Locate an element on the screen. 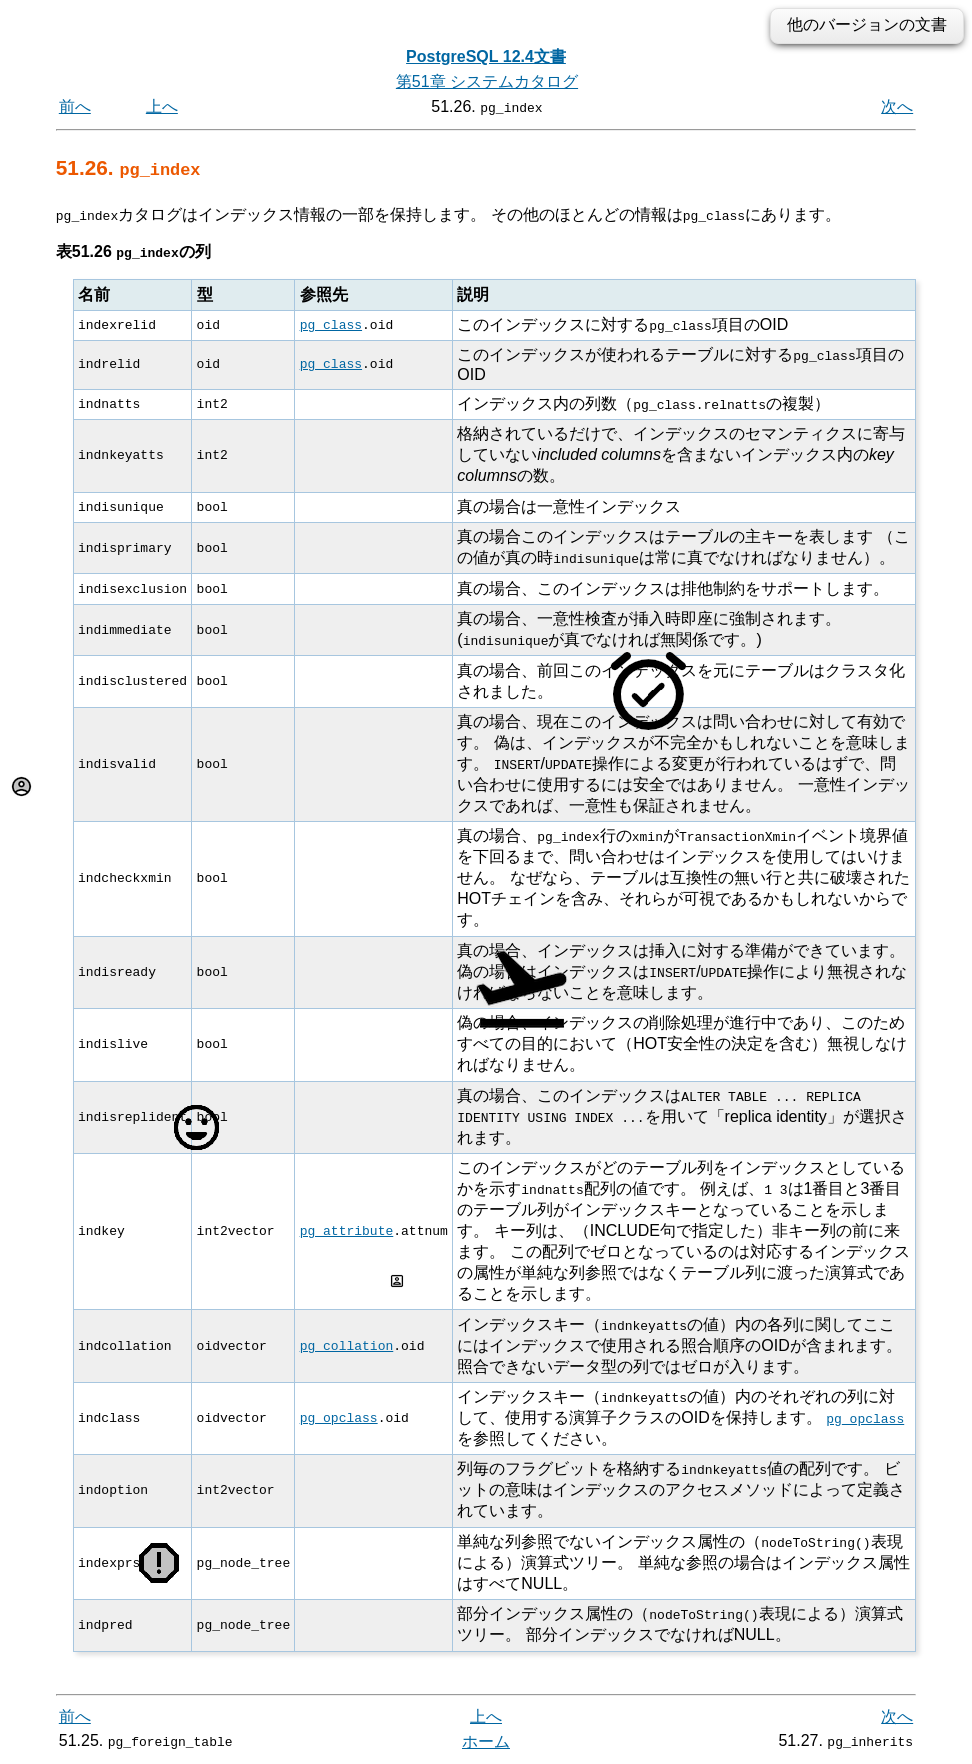 The width and height of the screenshot is (972, 1764). report inappropriate content or behavior is located at coordinates (159, 1563).